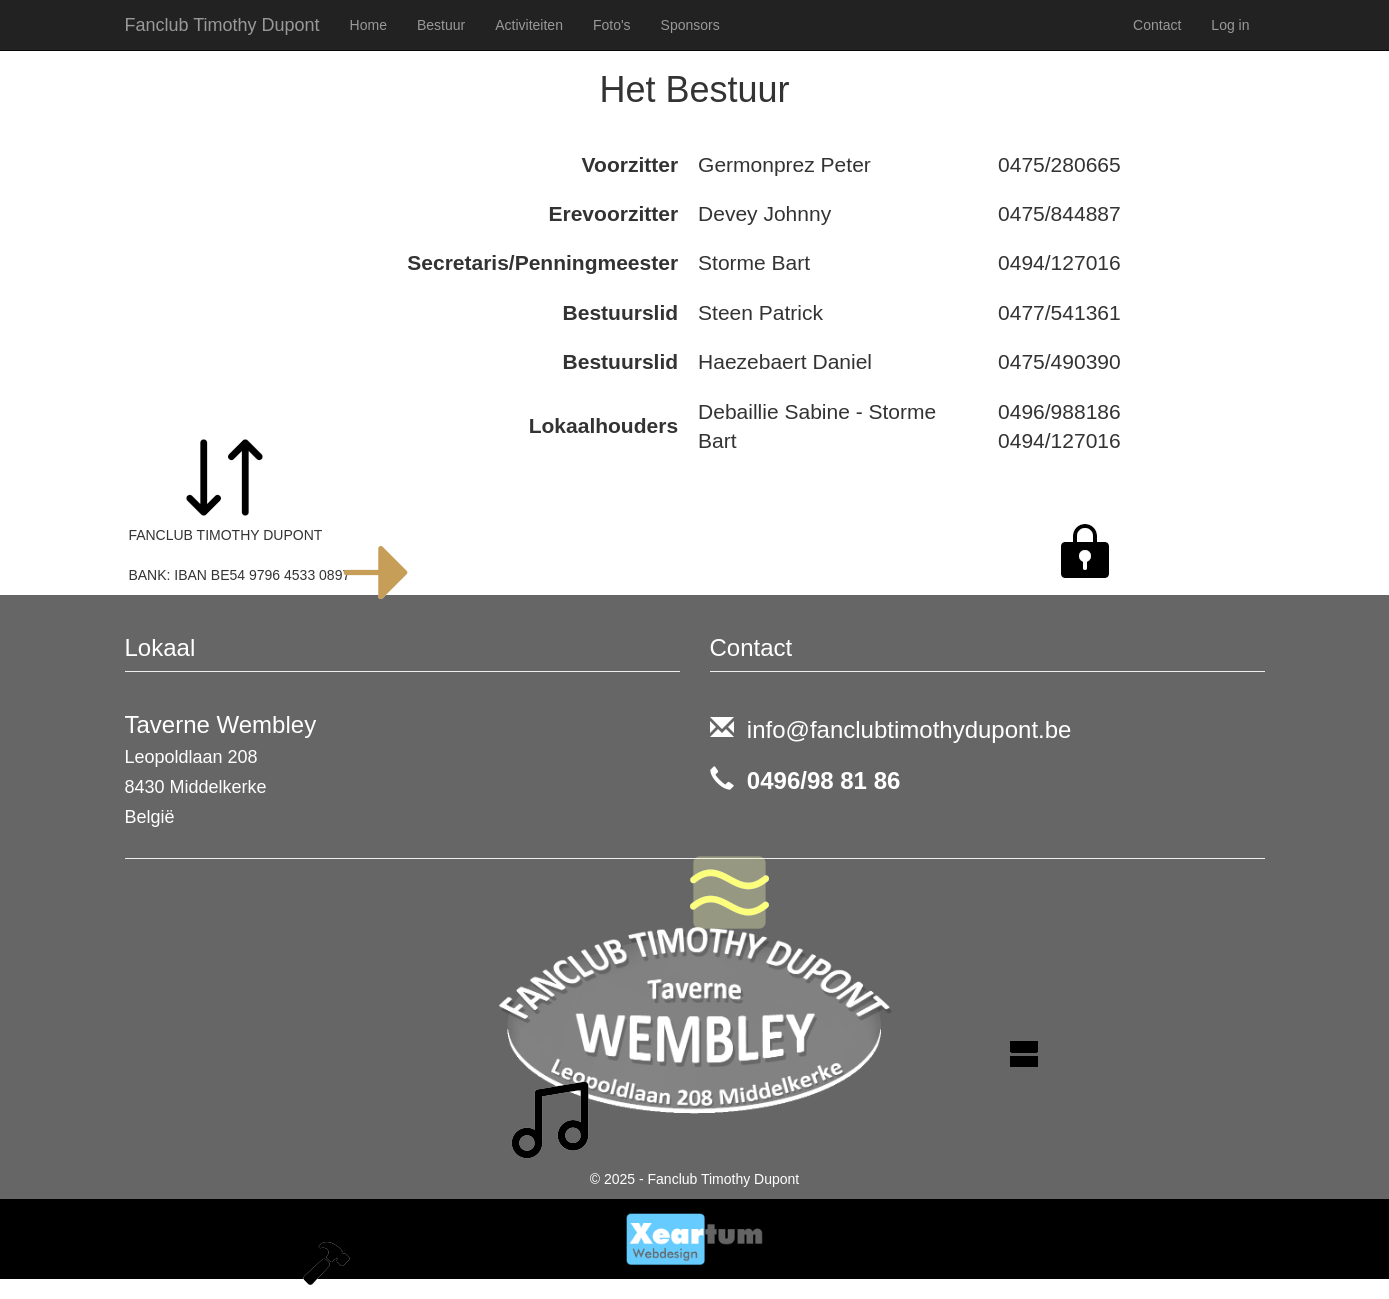 Image resolution: width=1389 pixels, height=1299 pixels. I want to click on access music library or player, so click(550, 1120).